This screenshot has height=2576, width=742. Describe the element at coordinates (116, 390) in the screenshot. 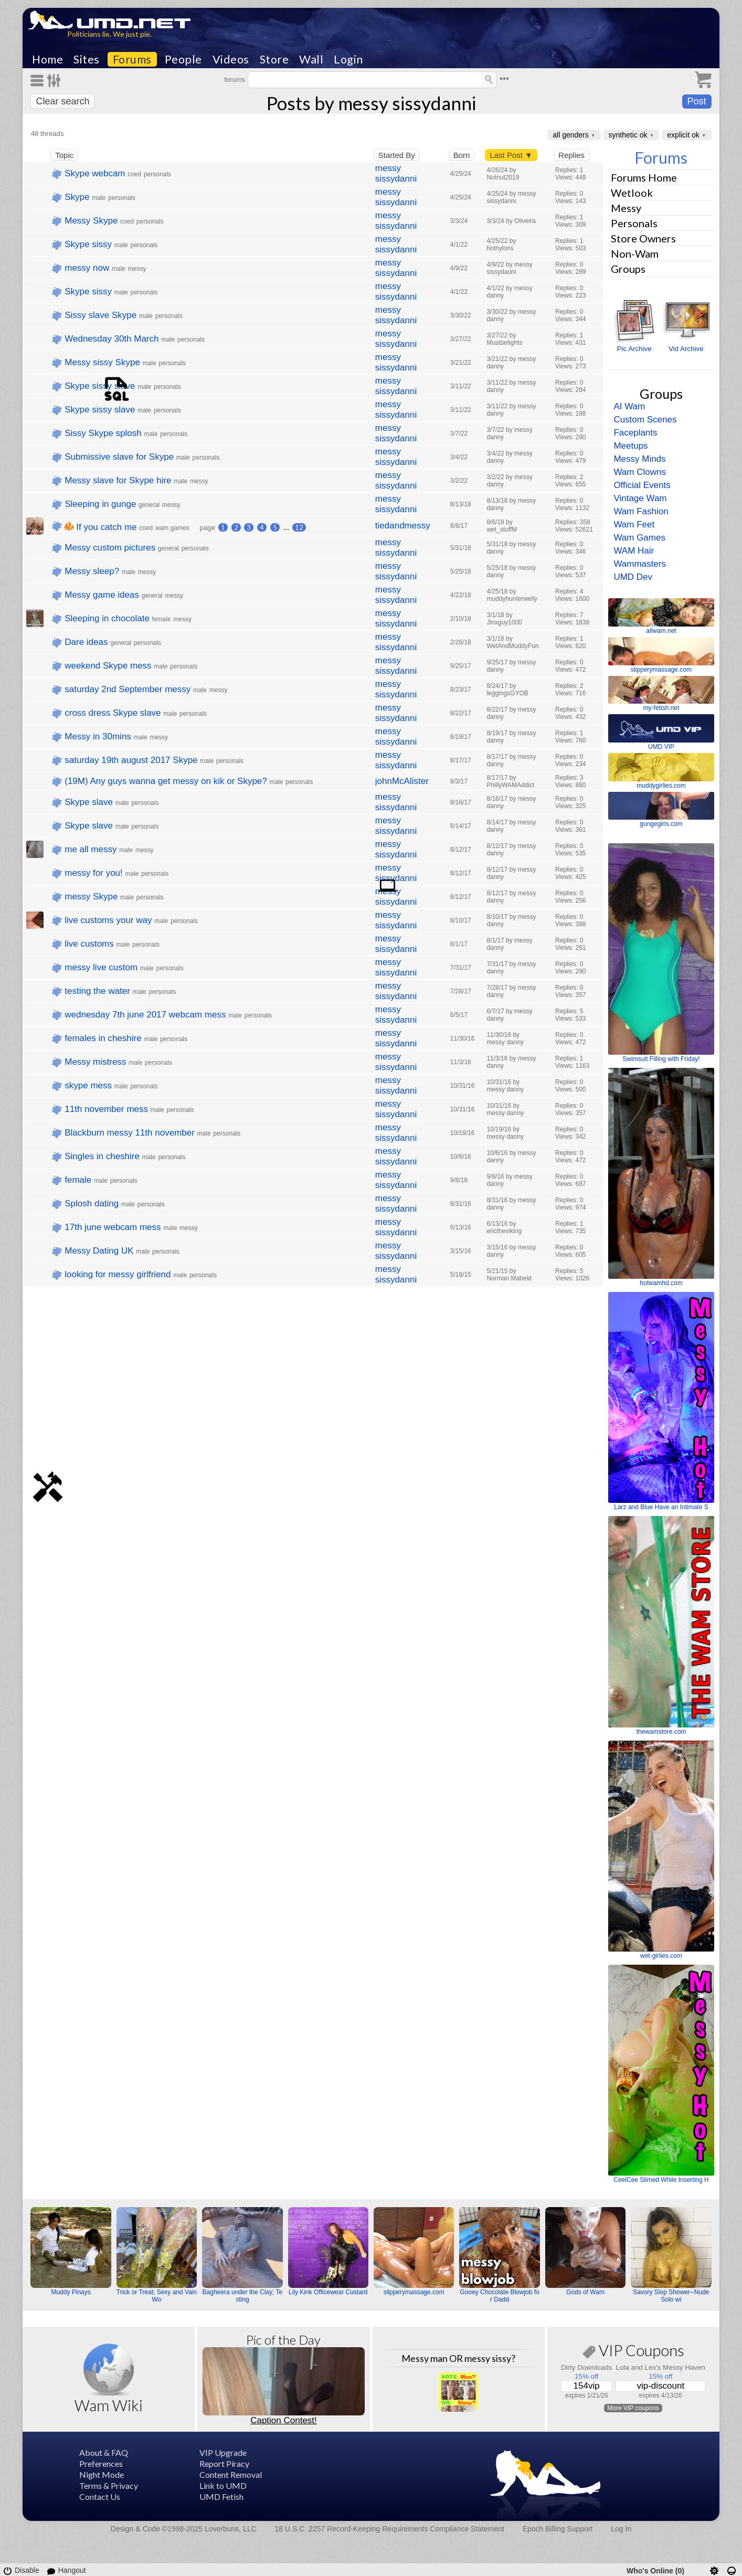

I see `open or view an SQL database file` at that location.